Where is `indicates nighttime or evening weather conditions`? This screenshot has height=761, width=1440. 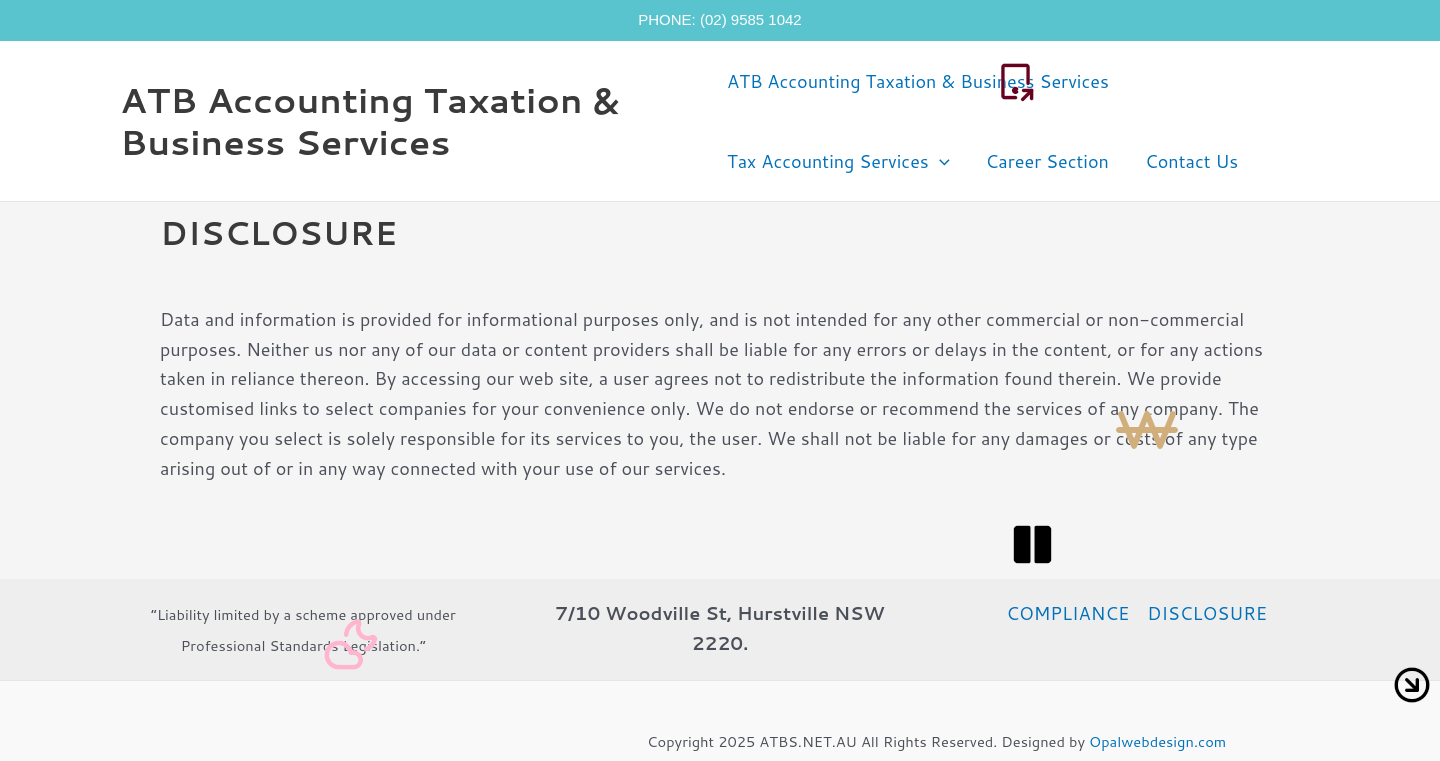 indicates nighttime or evening weather conditions is located at coordinates (351, 643).